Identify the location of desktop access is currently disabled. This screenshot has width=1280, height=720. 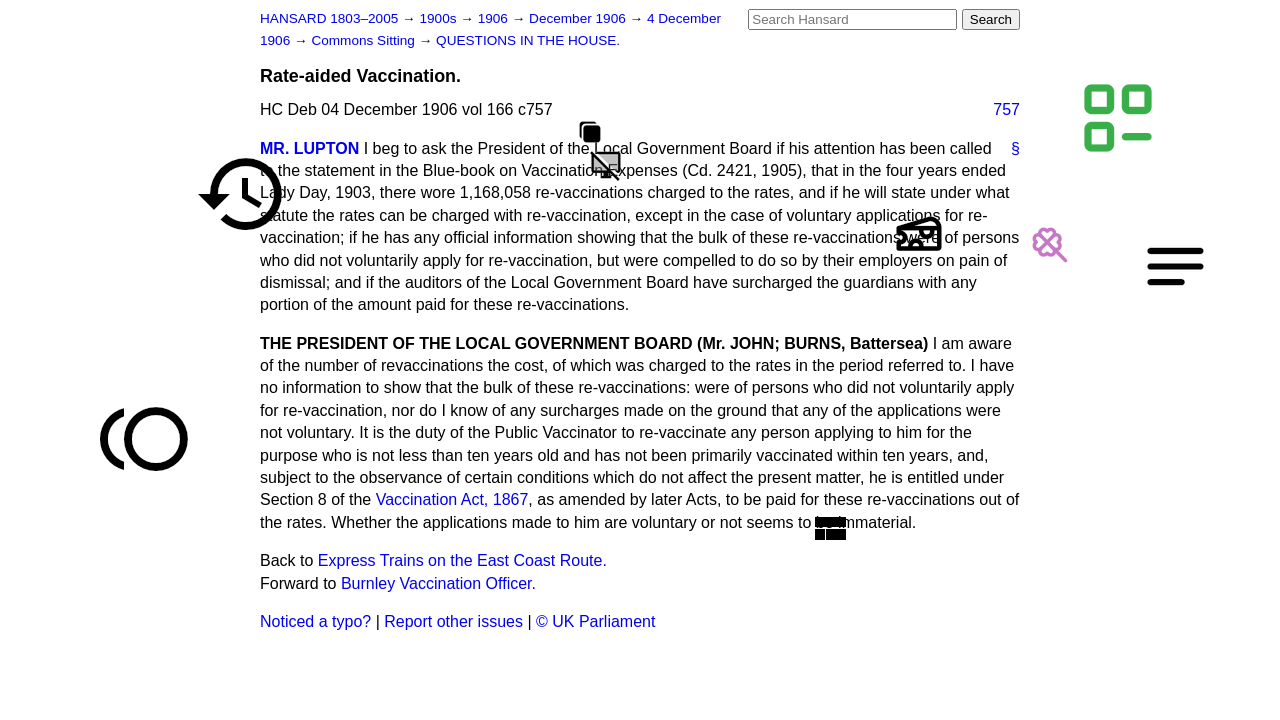
(606, 165).